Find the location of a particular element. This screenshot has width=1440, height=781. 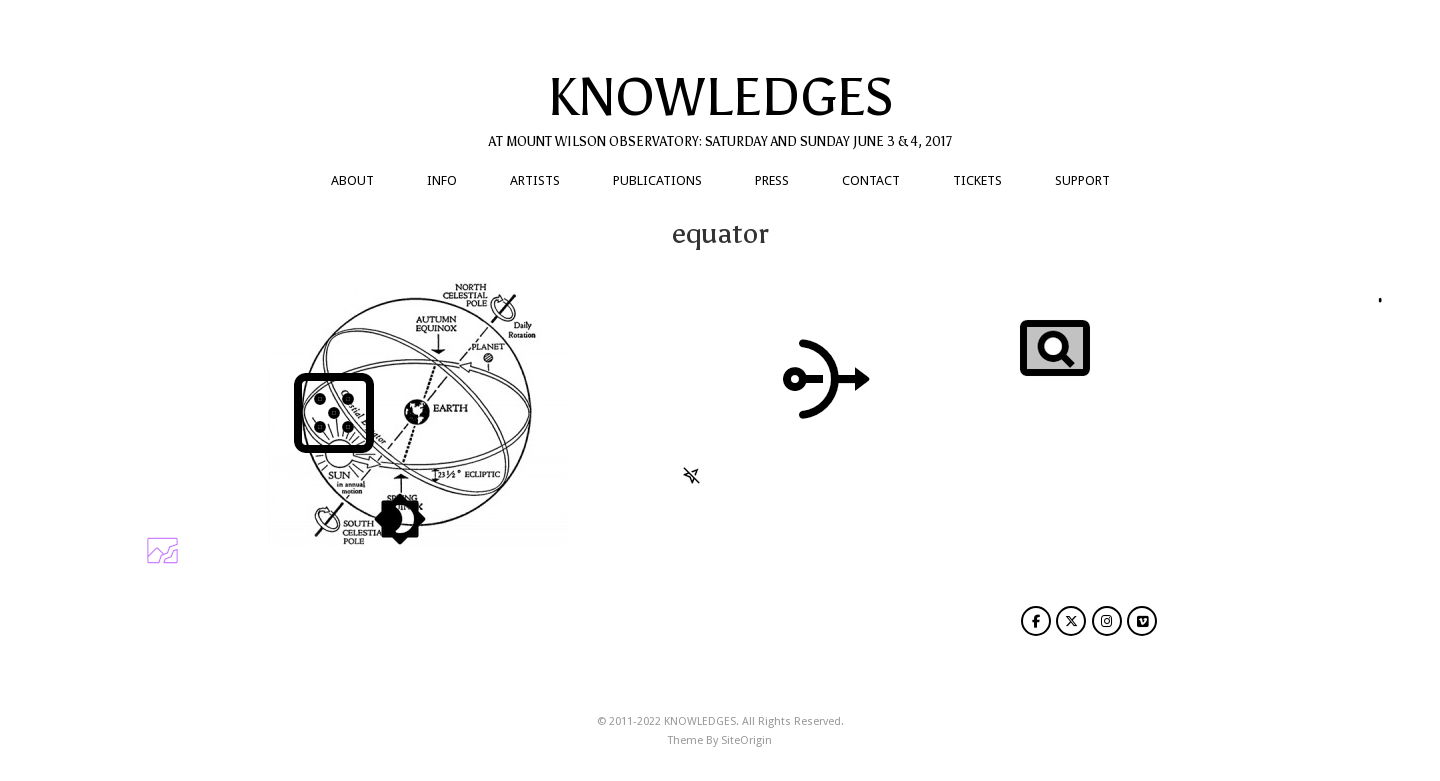

randomize or shuffle content is located at coordinates (334, 413).